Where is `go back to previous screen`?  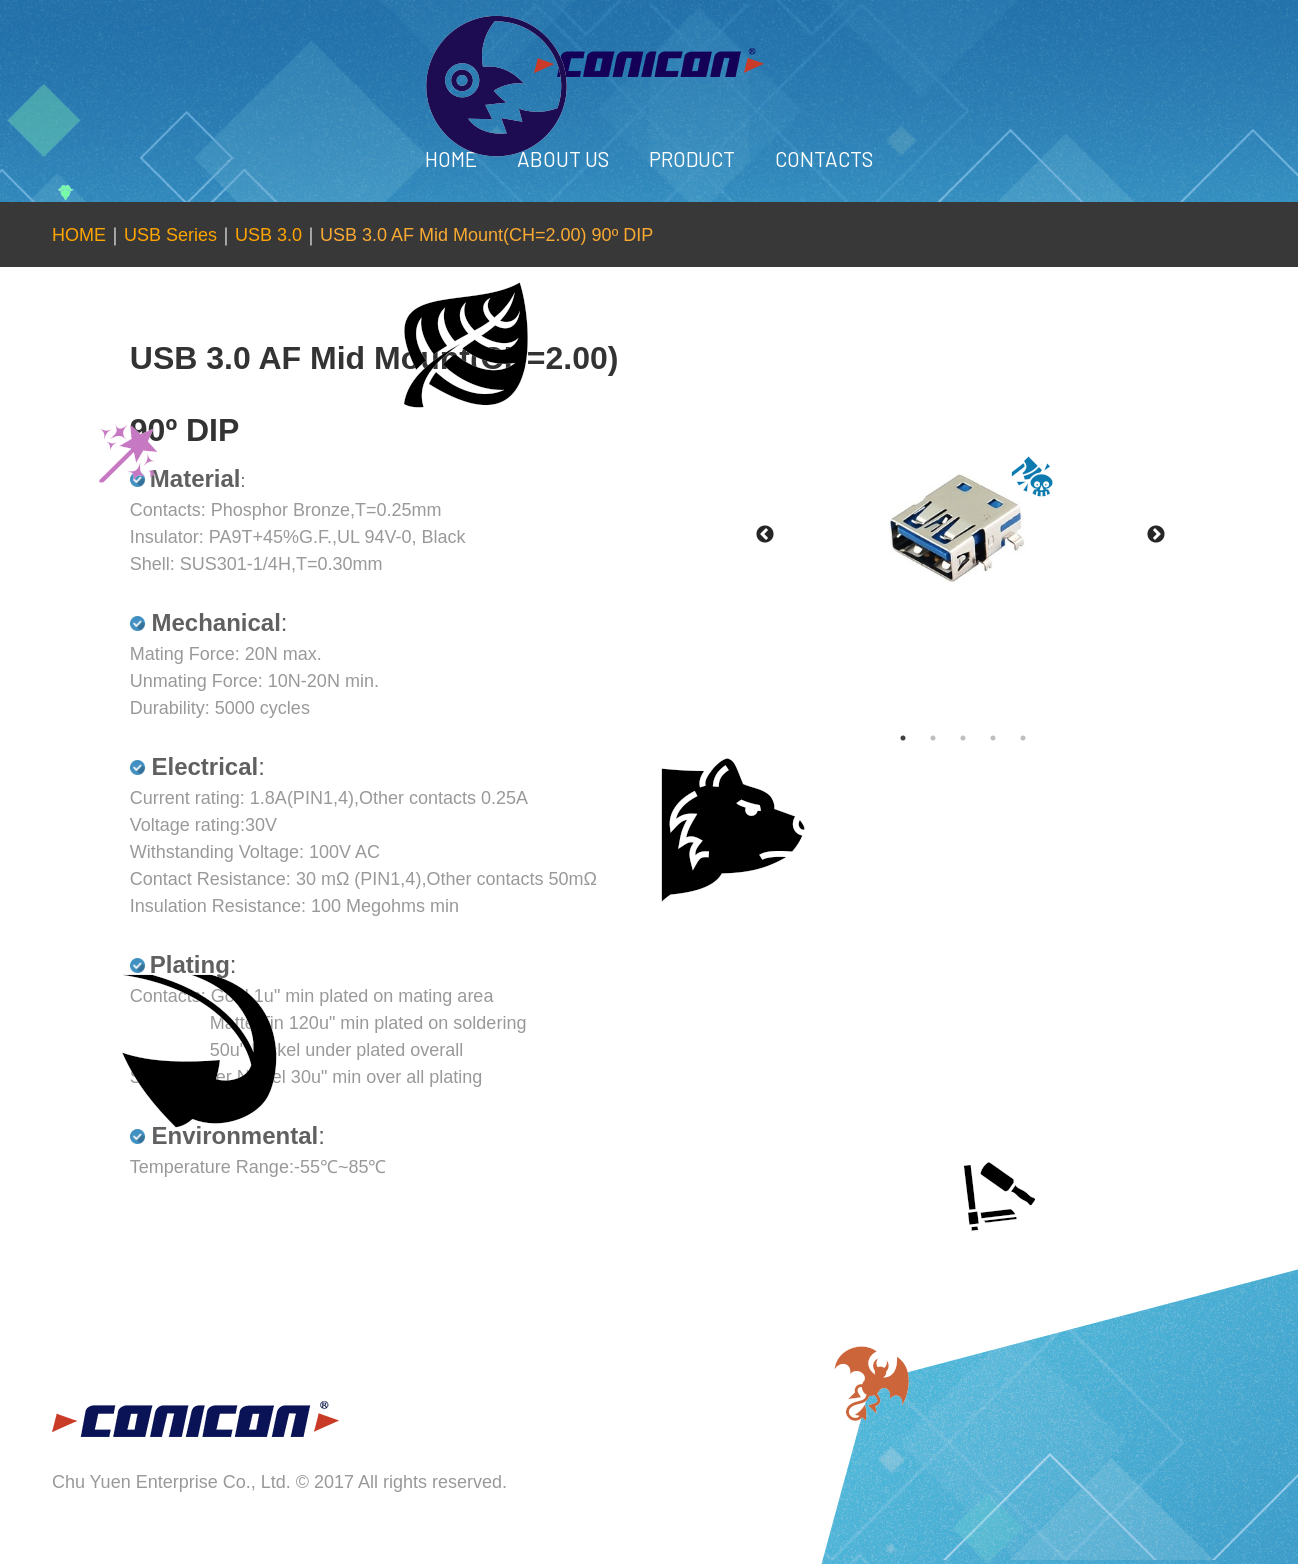 go back to previous screen is located at coordinates (199, 1052).